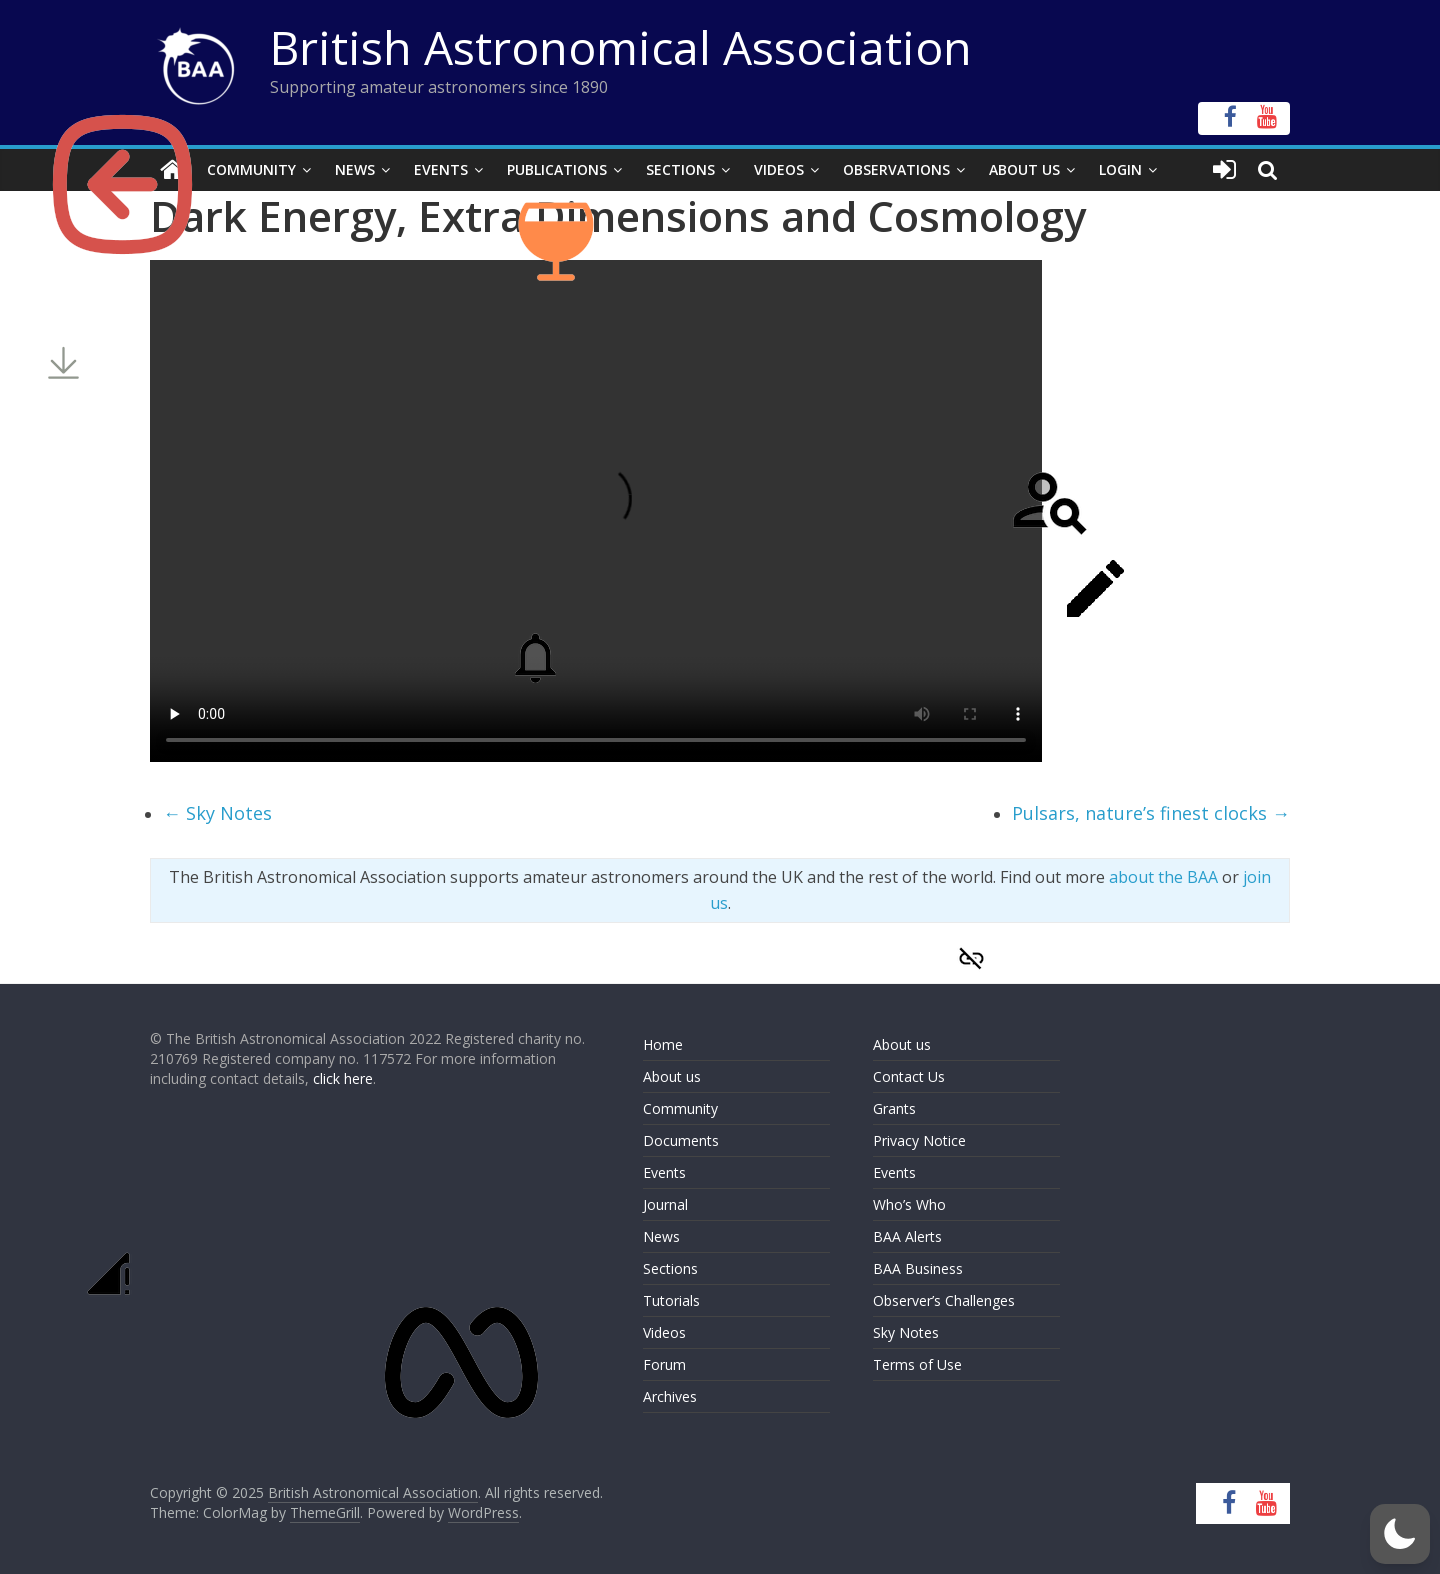 The image size is (1440, 1574). I want to click on indicates full cellular signal but no internet connection, so click(107, 1272).